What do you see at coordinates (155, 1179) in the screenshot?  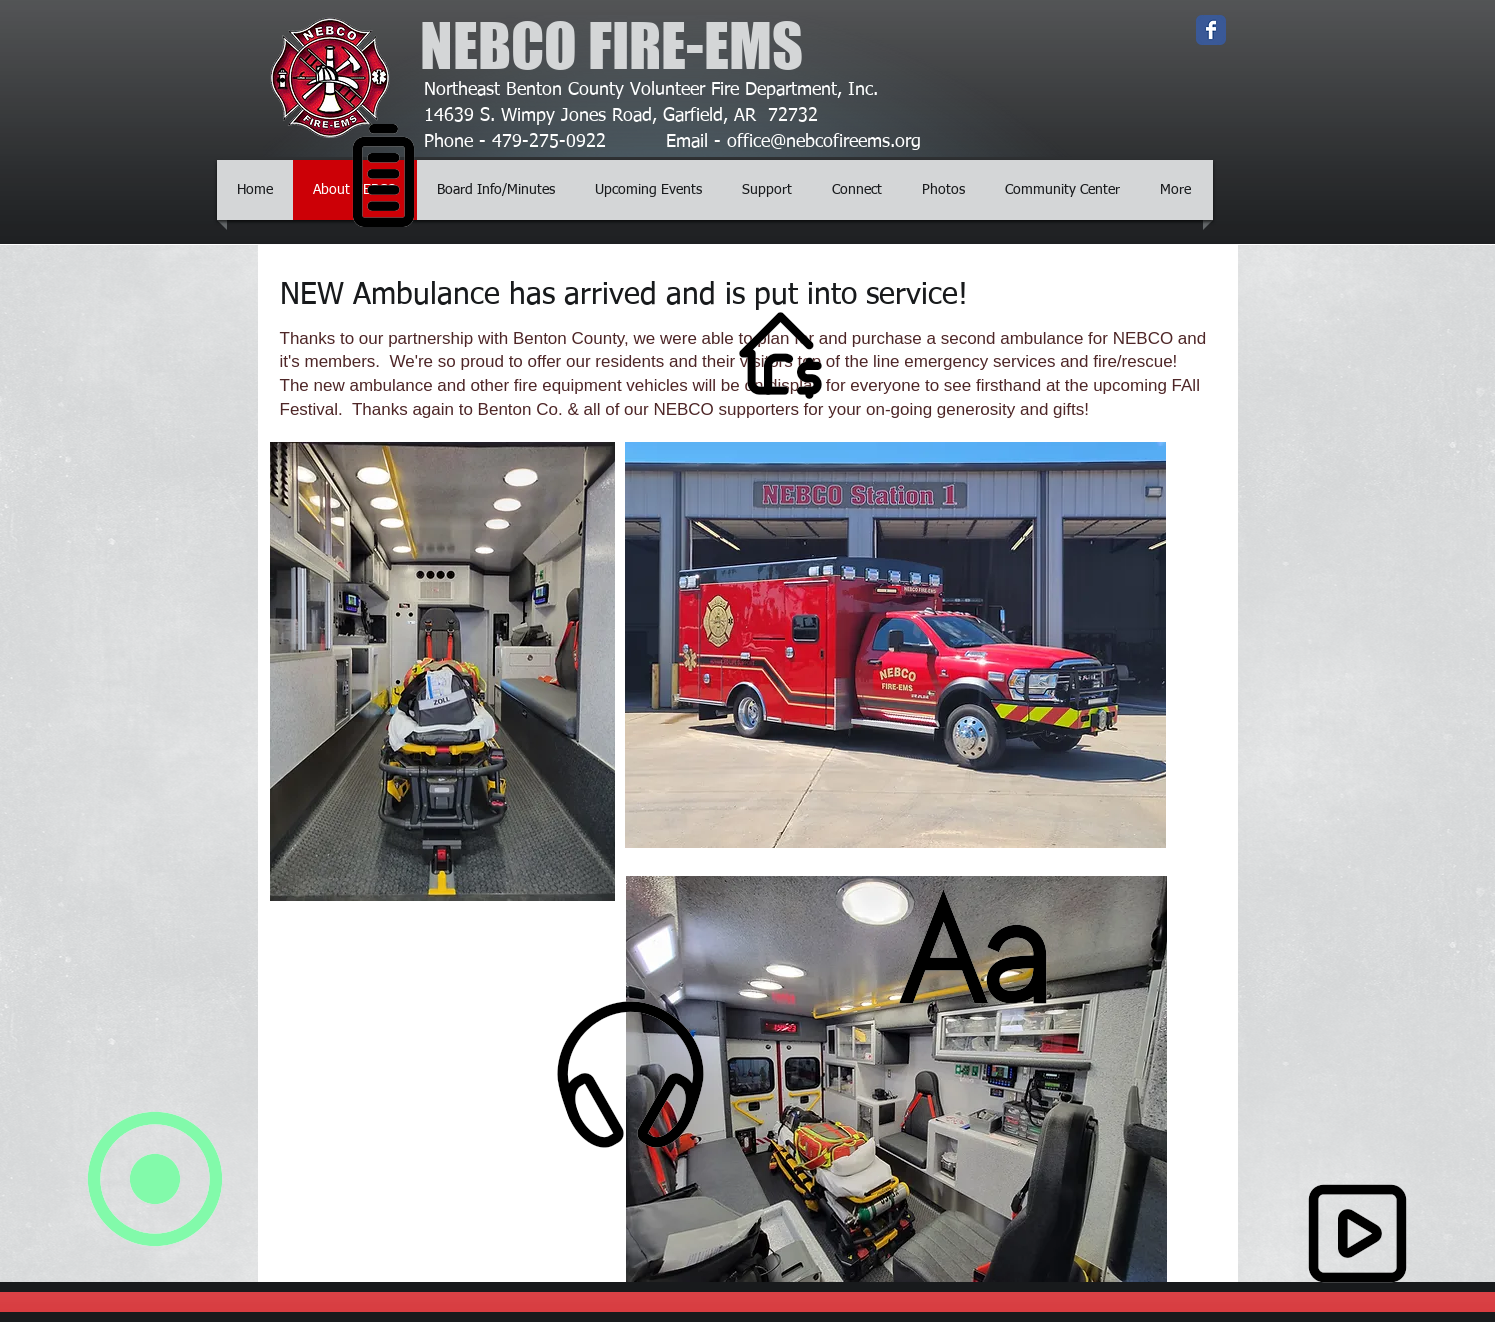 I see `select this option (radio button)` at bounding box center [155, 1179].